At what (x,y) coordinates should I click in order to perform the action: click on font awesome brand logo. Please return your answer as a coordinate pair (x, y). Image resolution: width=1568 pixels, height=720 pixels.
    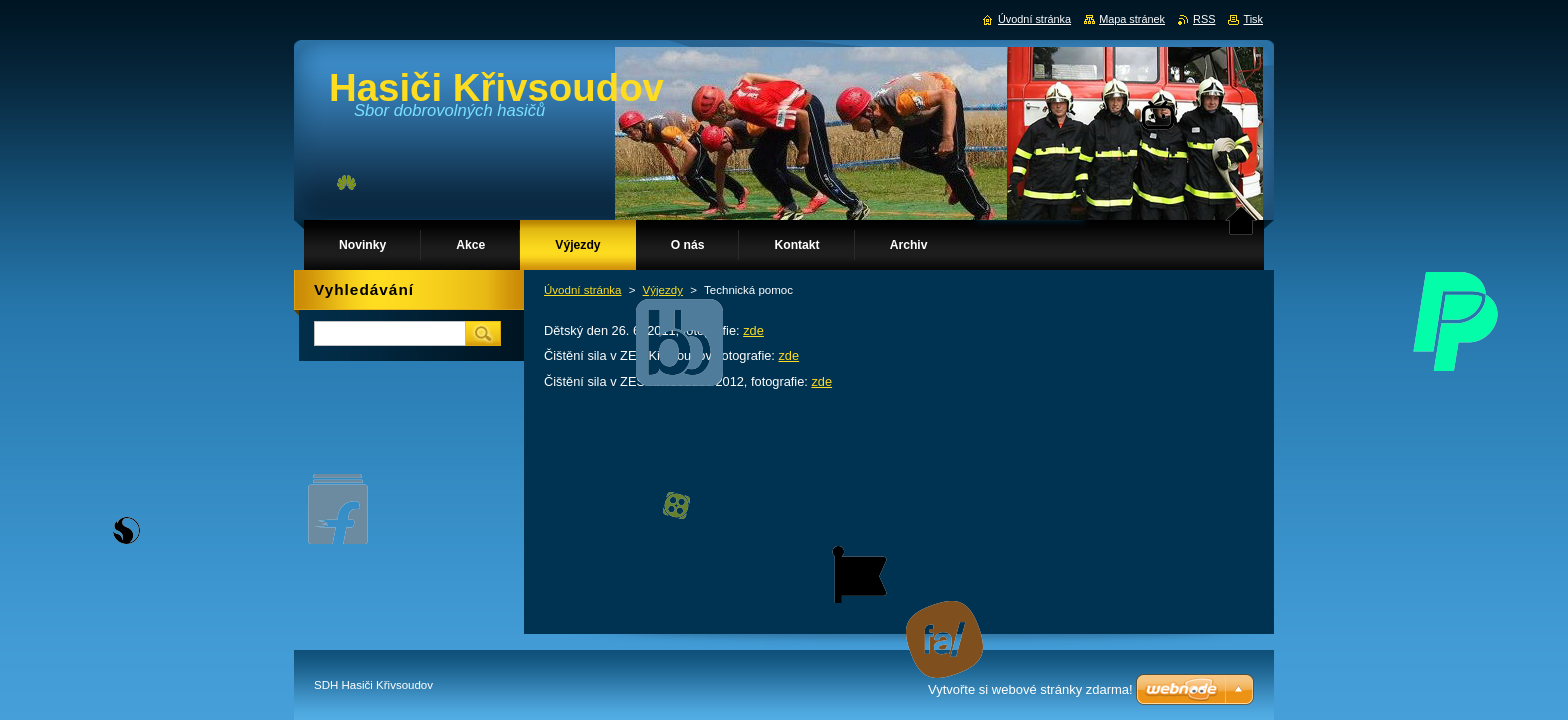
    Looking at the image, I should click on (859, 574).